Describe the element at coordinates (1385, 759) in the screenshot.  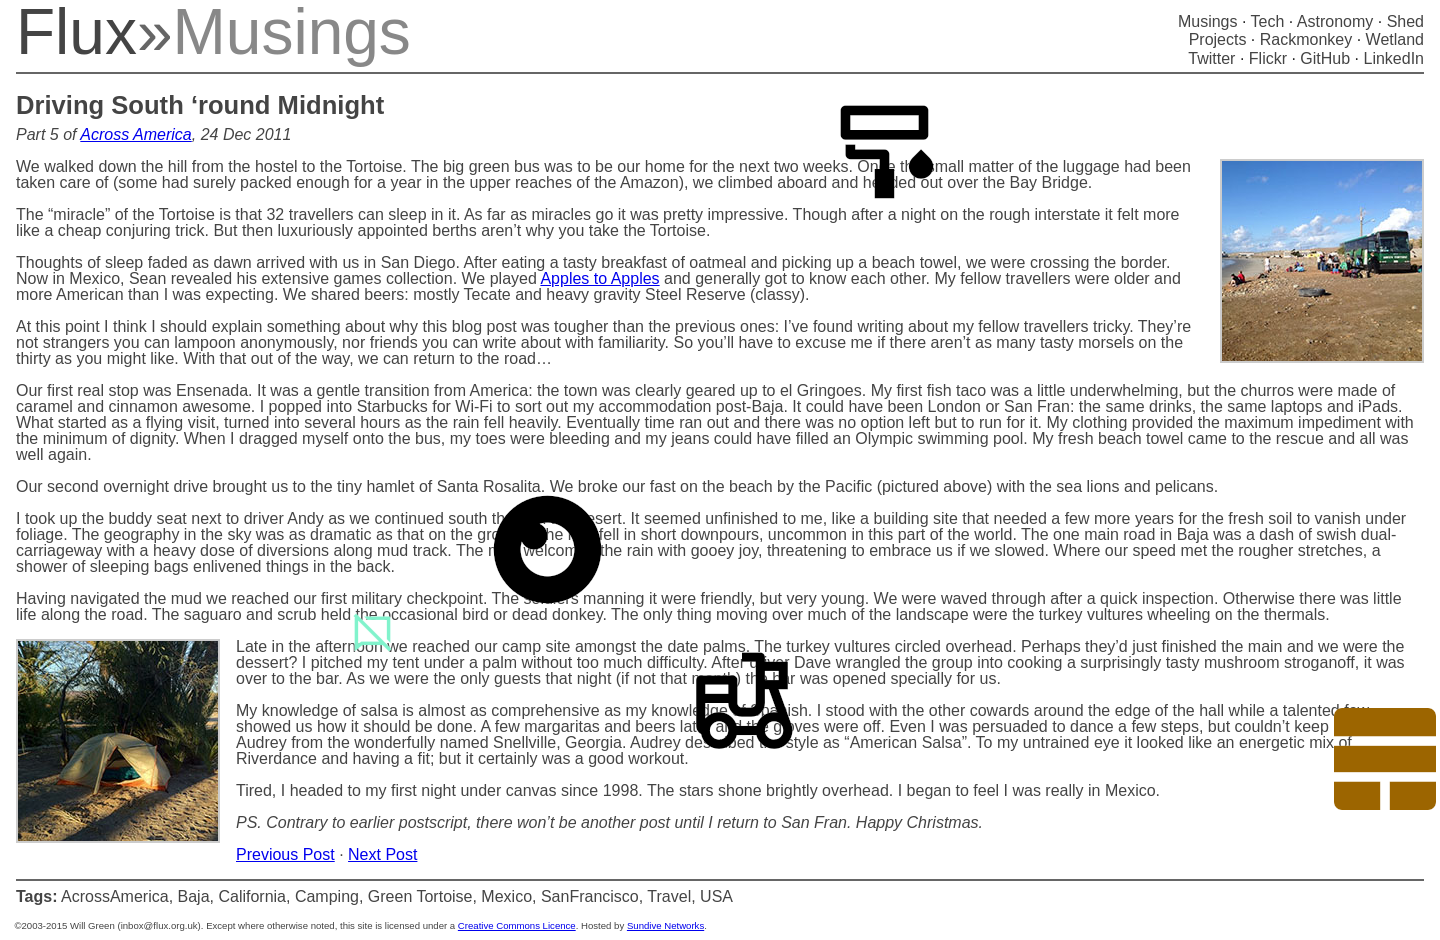
I see `elastic stack logo` at that location.